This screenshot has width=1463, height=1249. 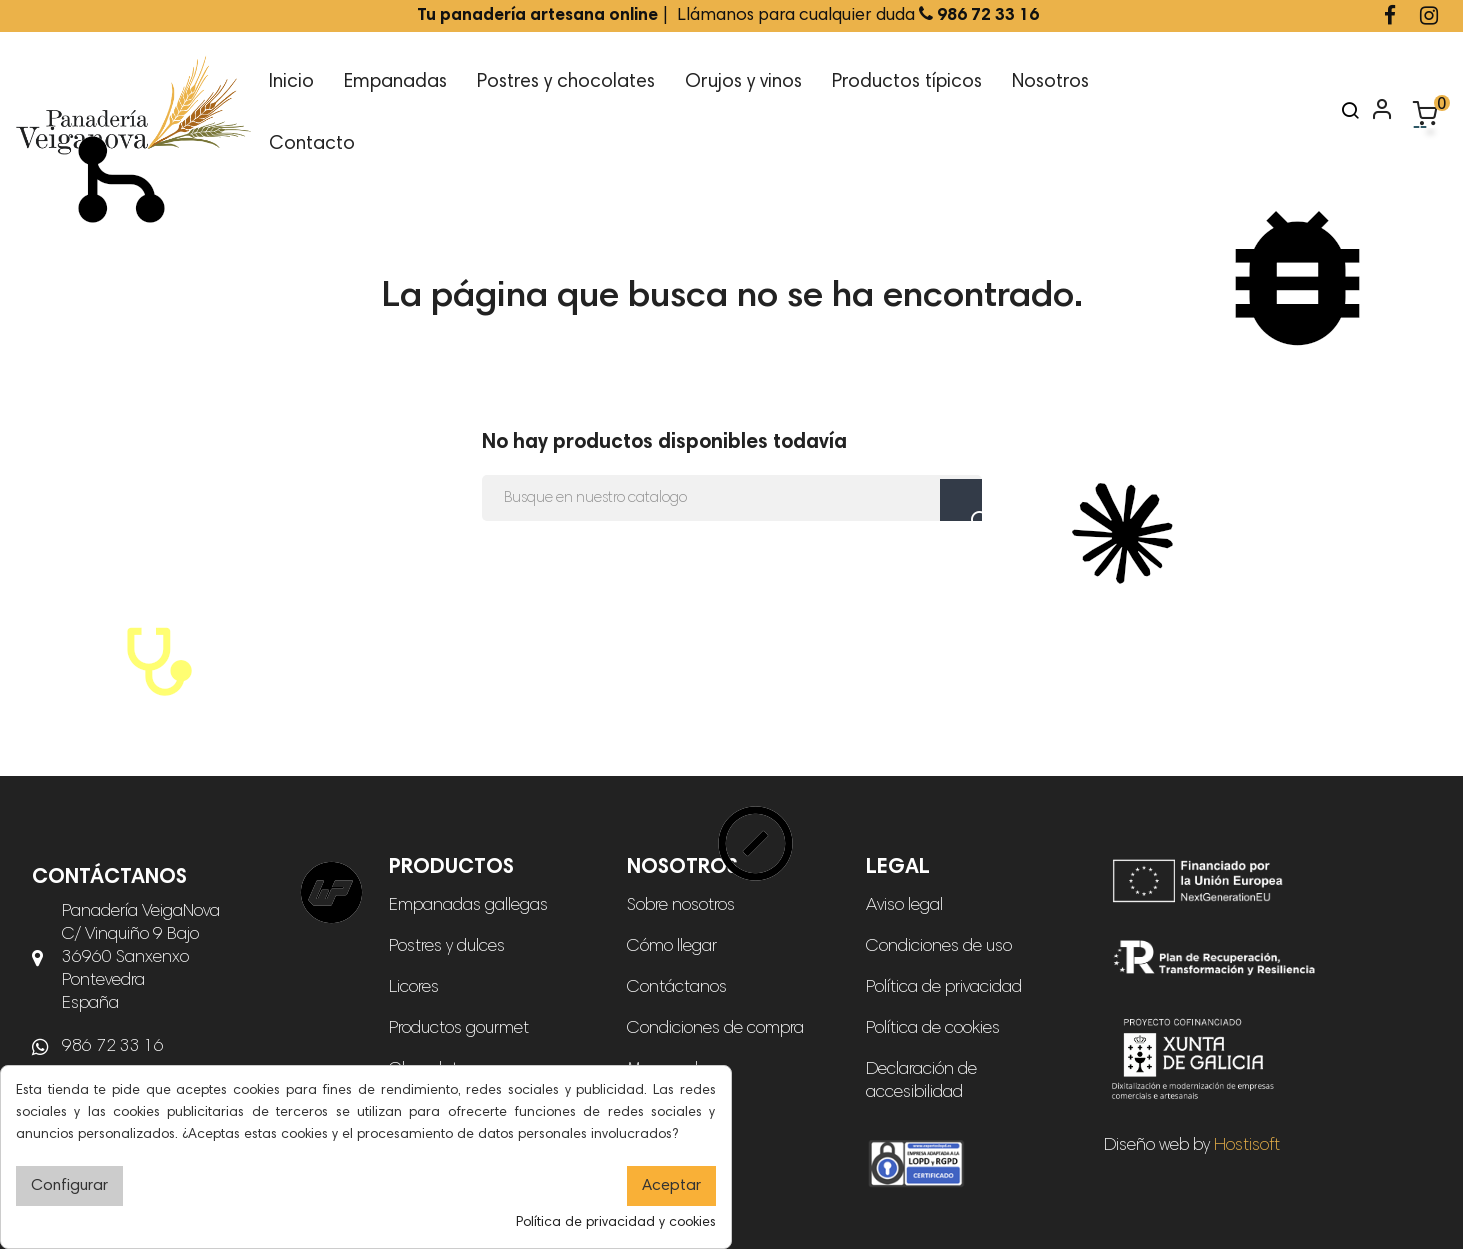 What do you see at coordinates (1297, 276) in the screenshot?
I see `report a bug or software issue` at bounding box center [1297, 276].